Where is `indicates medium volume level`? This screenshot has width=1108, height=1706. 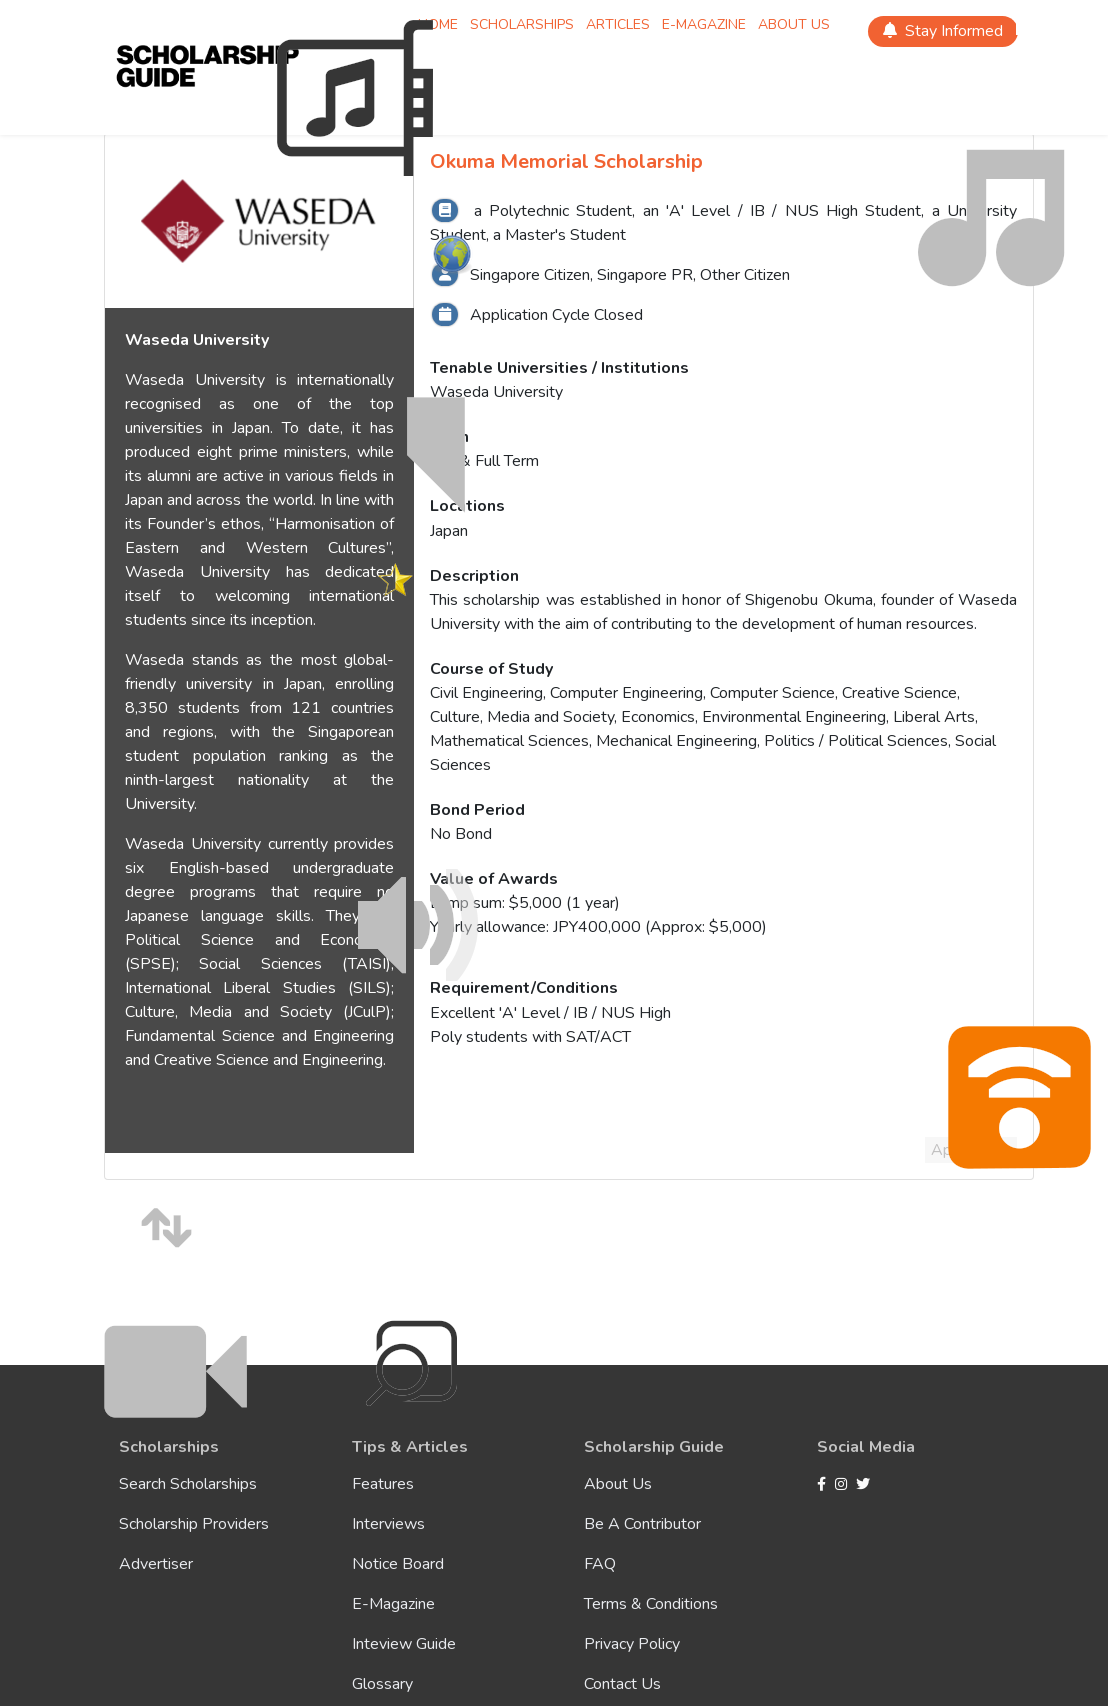 indicates medium volume level is located at coordinates (422, 925).